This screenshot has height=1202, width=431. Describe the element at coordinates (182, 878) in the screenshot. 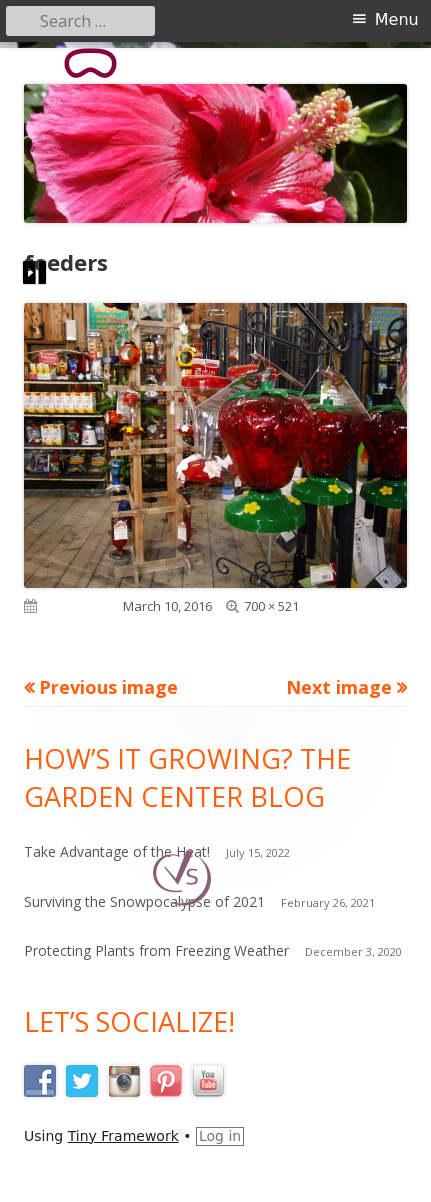

I see `codeceptjs testing framework logo` at that location.